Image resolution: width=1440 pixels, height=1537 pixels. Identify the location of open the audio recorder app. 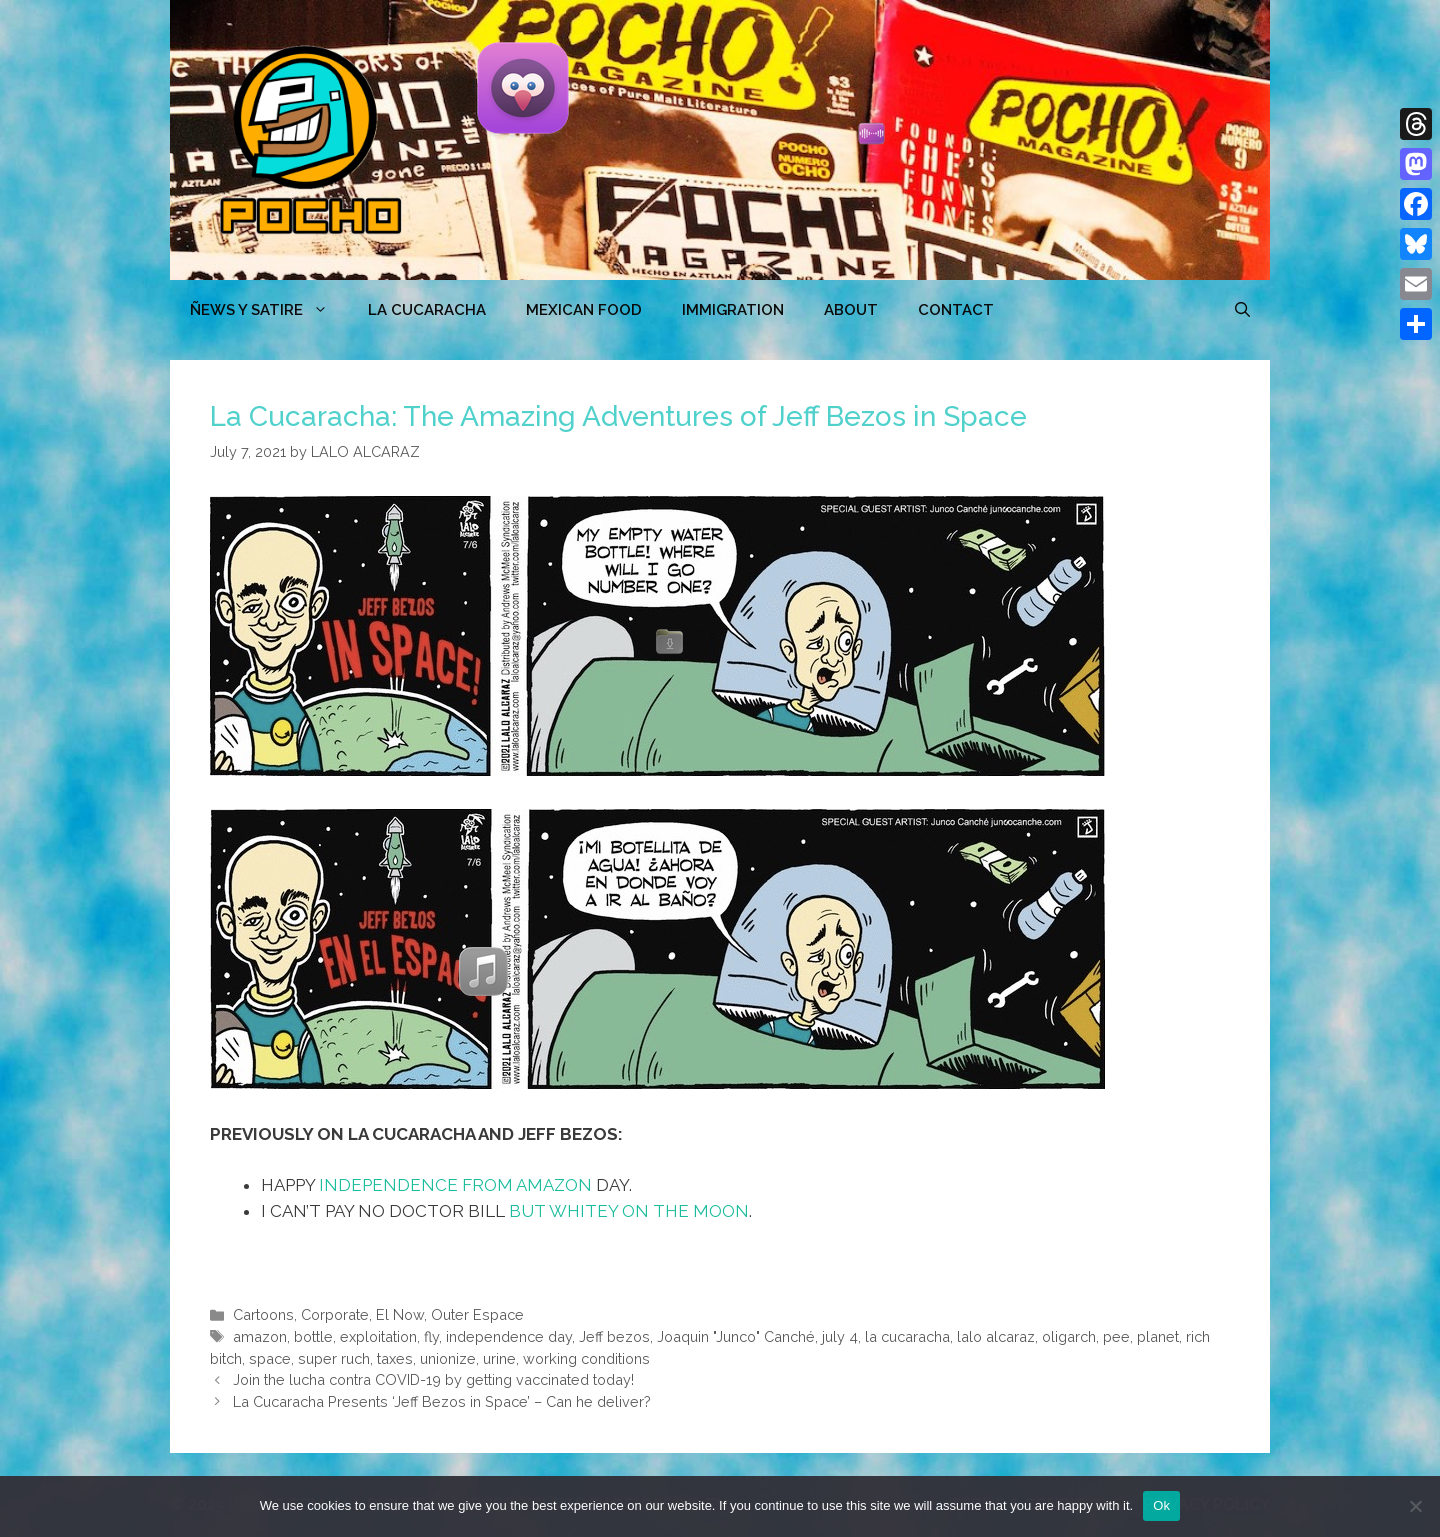
(871, 133).